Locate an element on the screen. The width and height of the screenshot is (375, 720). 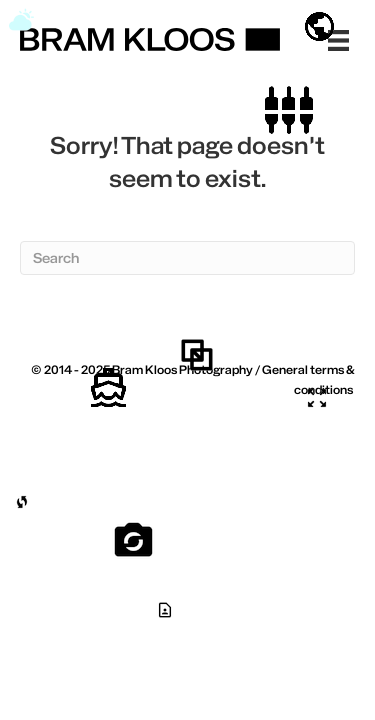
expand to full screen mode is located at coordinates (317, 398).